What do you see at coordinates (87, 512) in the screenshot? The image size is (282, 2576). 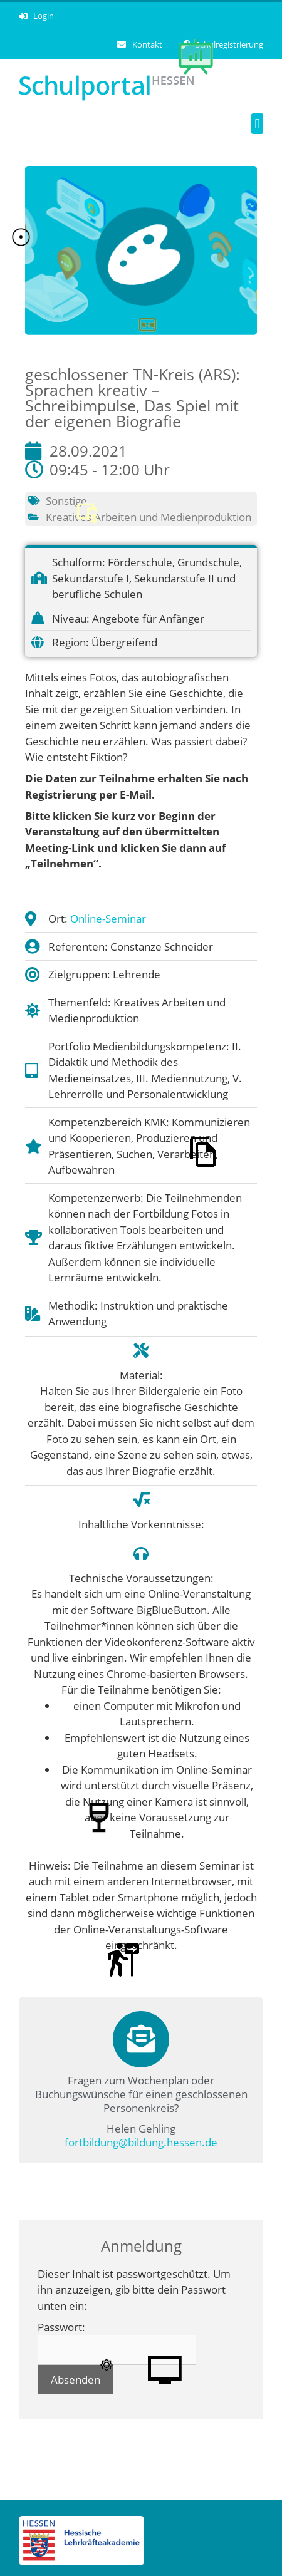 I see `manage device payment or subscription` at bounding box center [87, 512].